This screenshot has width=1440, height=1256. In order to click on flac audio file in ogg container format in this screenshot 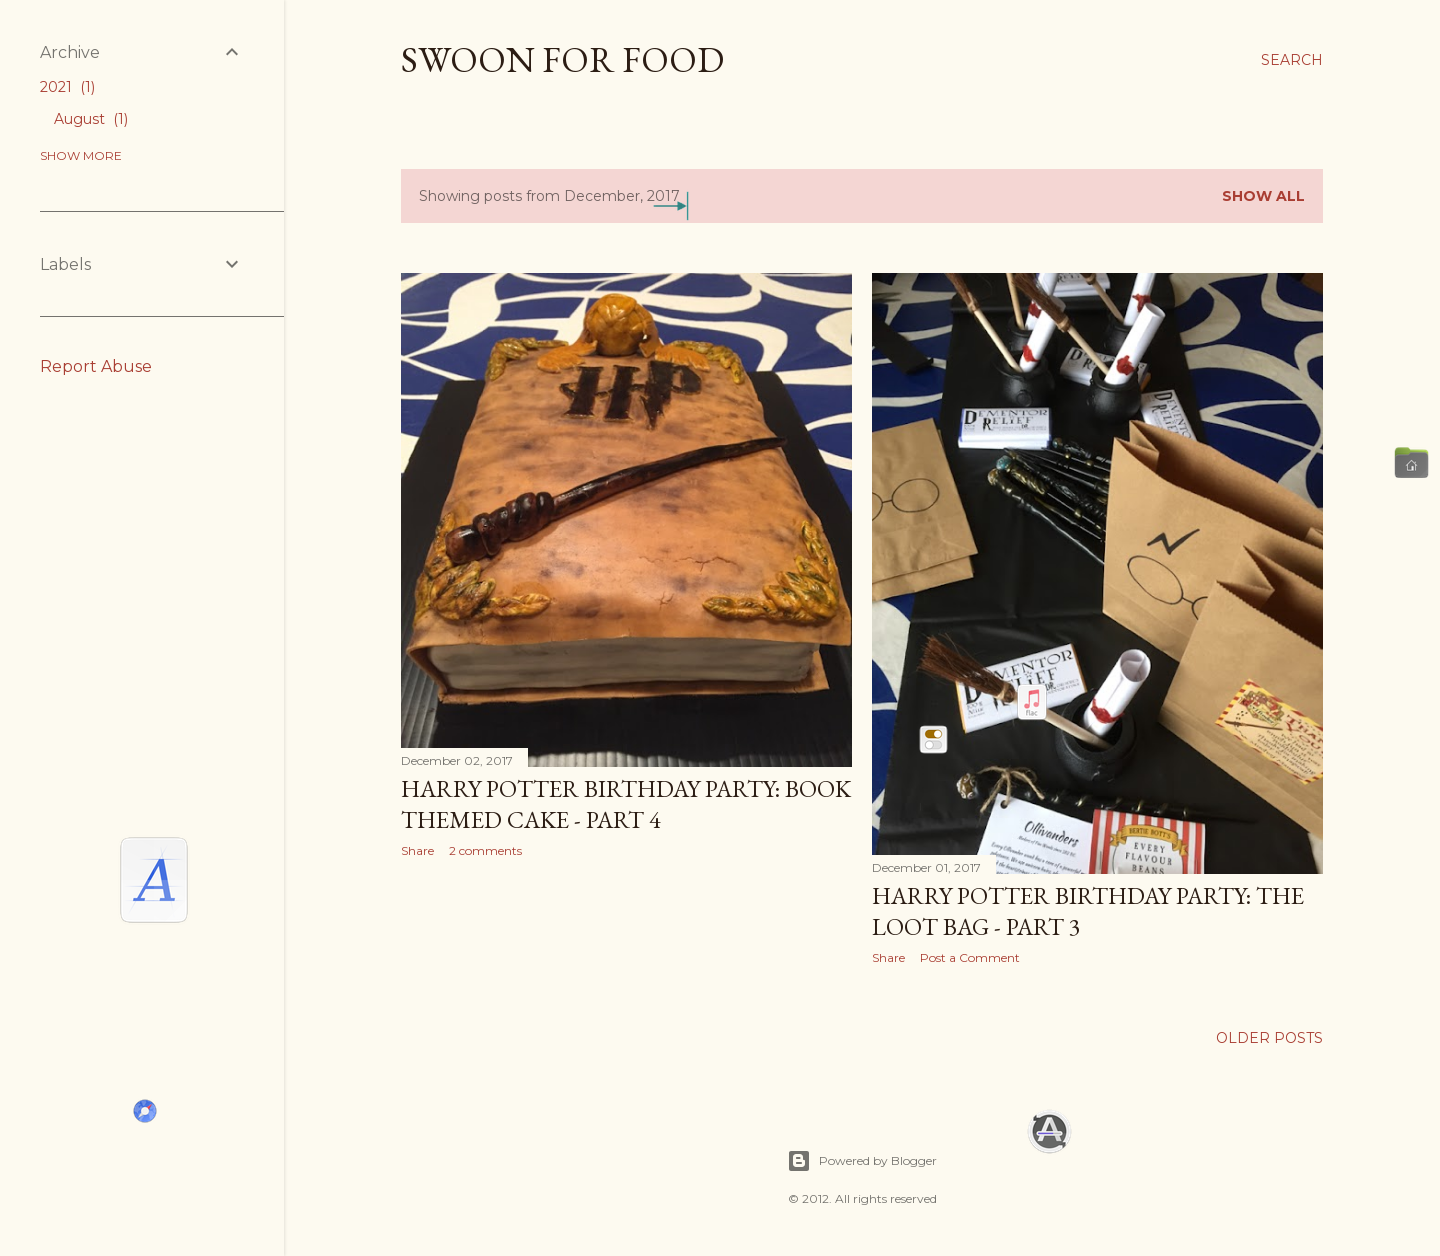, I will do `click(1032, 702)`.